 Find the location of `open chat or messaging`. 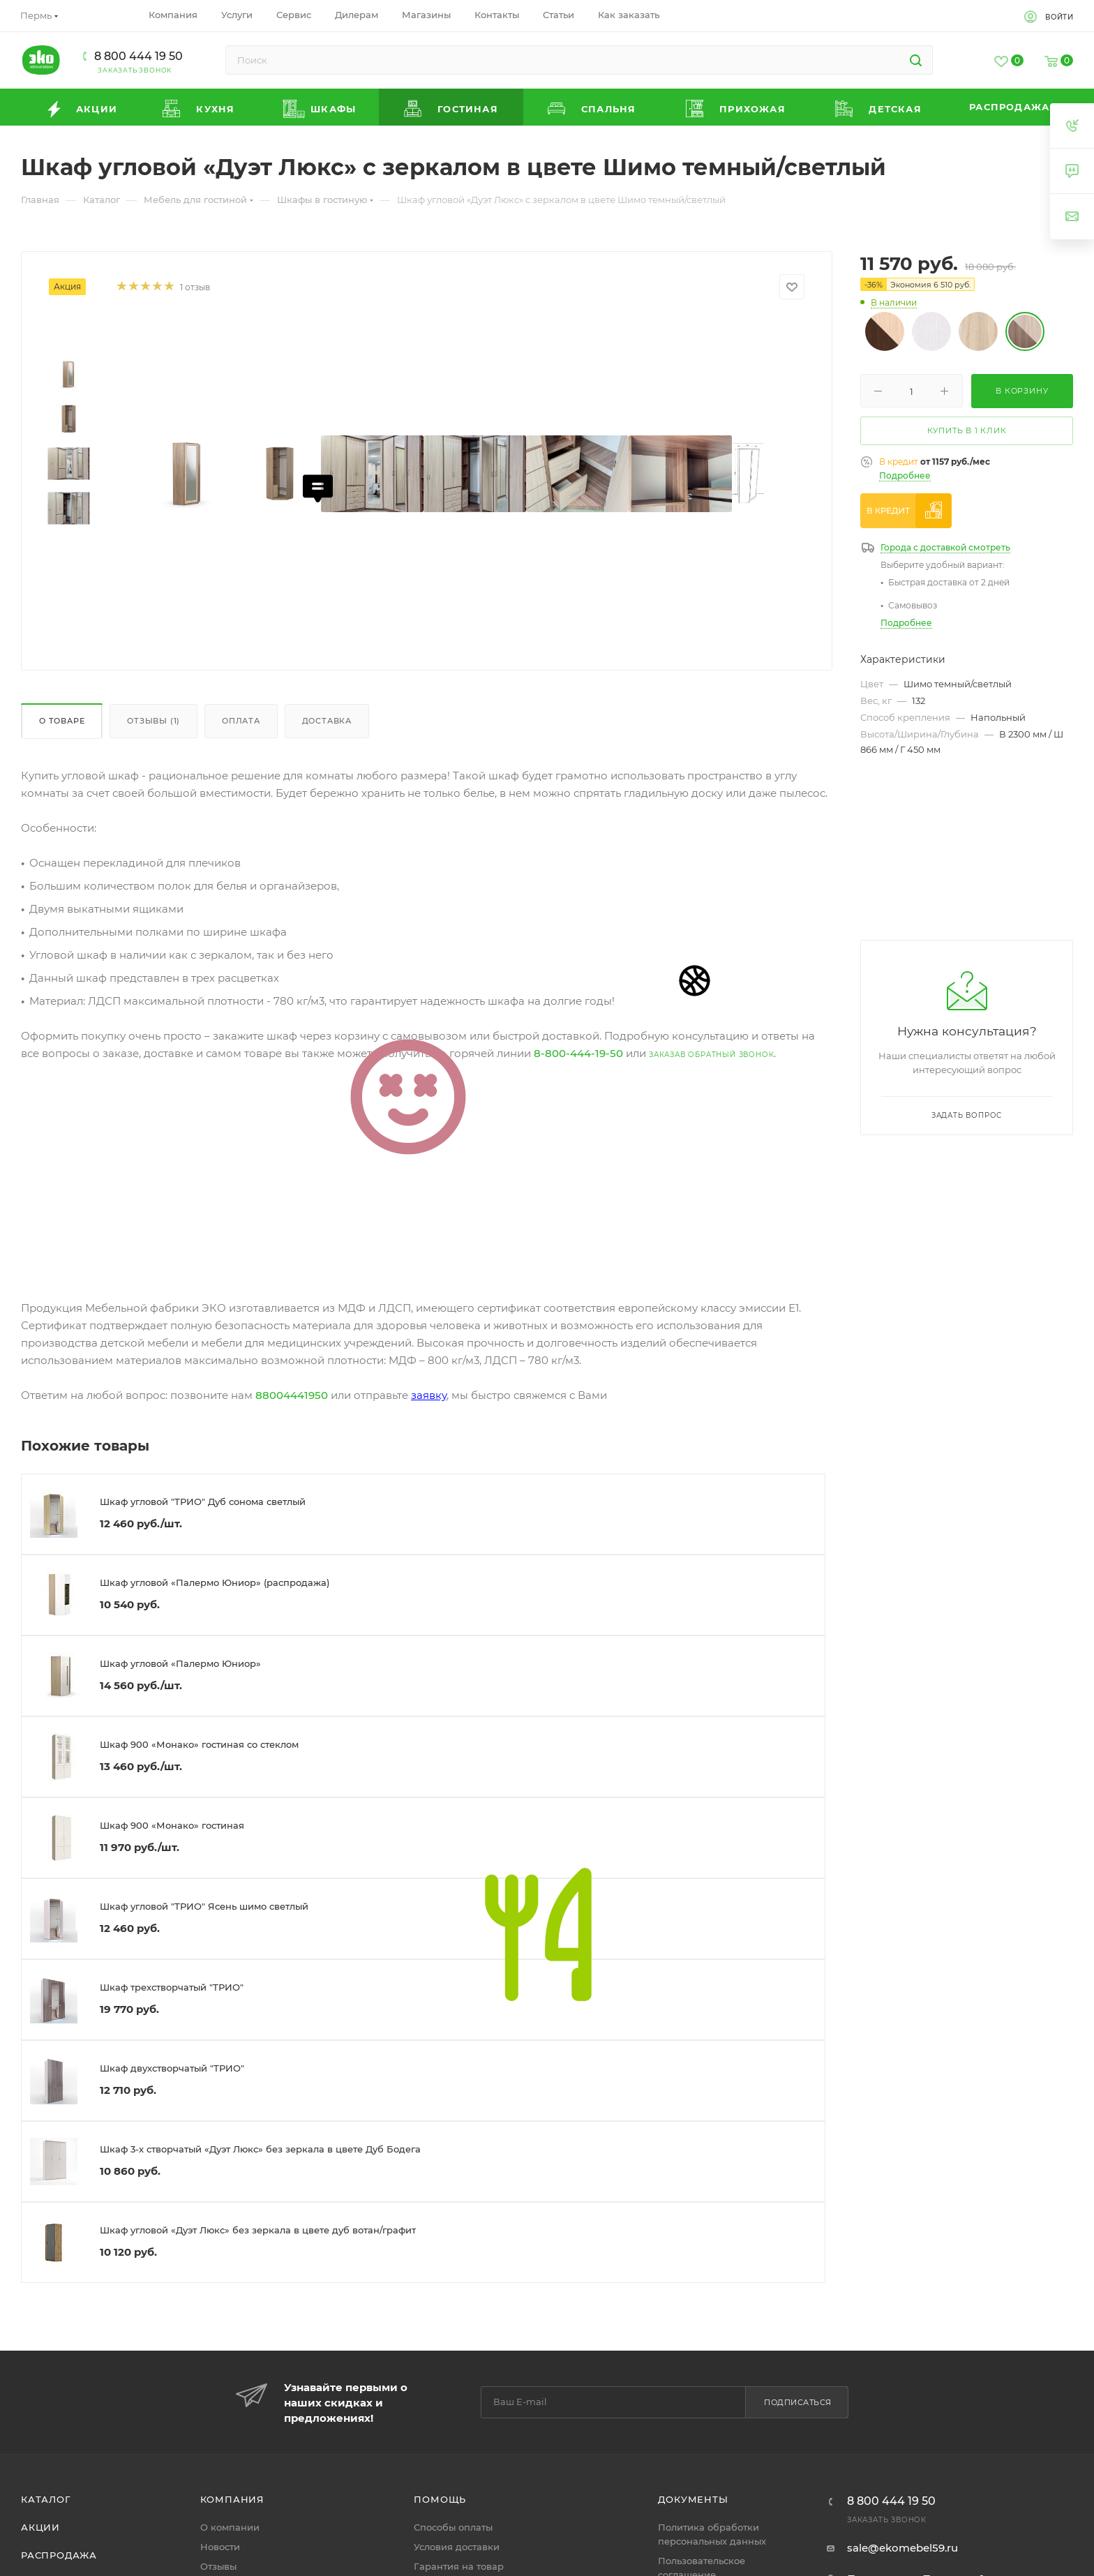

open chat or messaging is located at coordinates (317, 487).